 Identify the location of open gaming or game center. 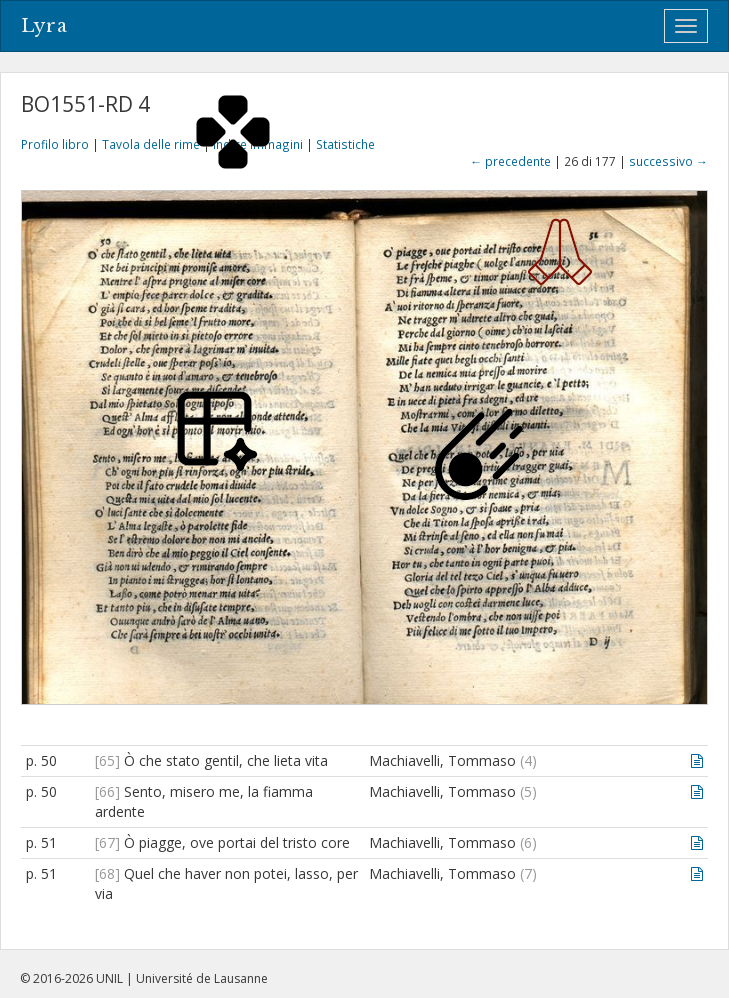
(233, 132).